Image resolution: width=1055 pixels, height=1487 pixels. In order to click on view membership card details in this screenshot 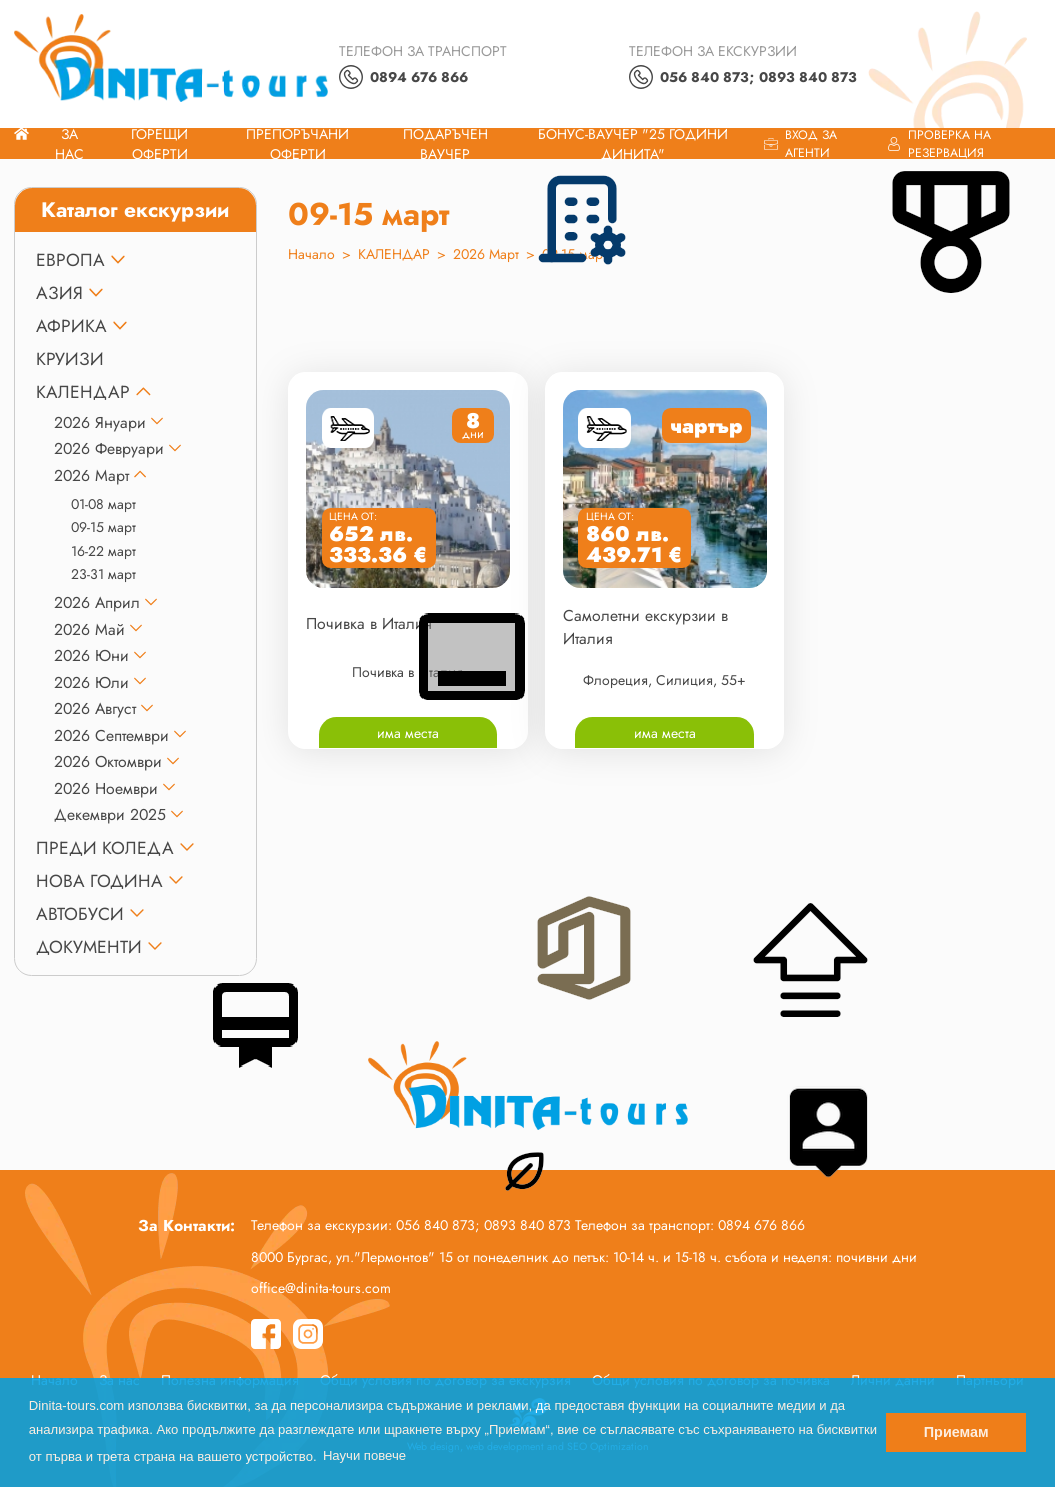, I will do `click(255, 1025)`.